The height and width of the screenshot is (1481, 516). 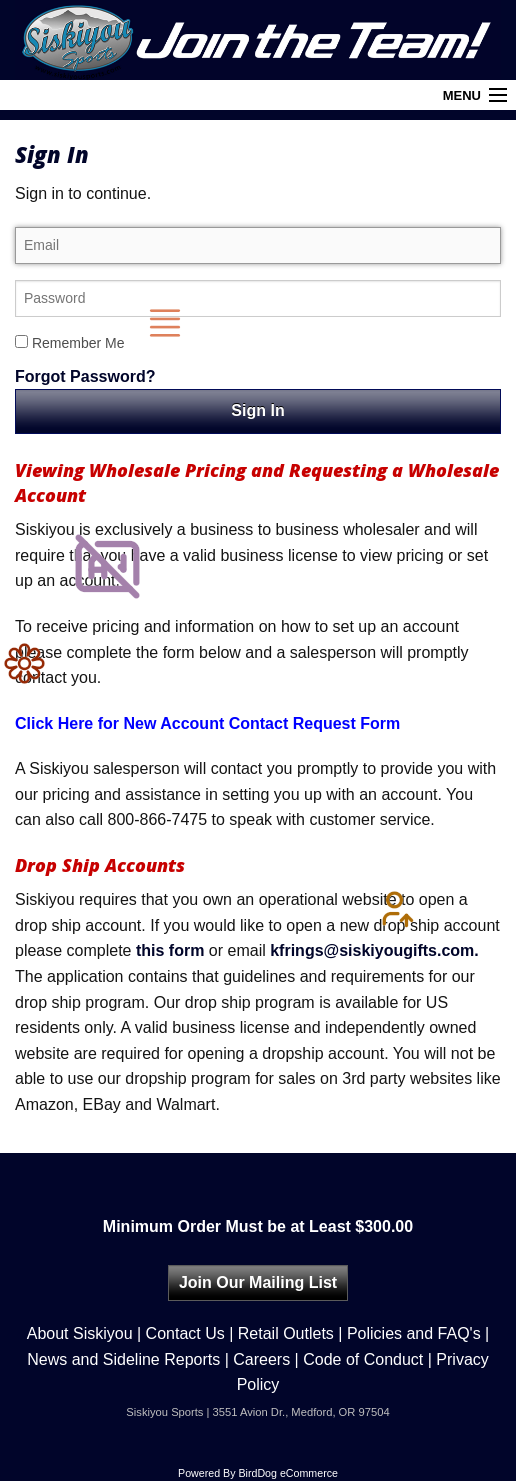 What do you see at coordinates (165, 323) in the screenshot?
I see `open navigation menu` at bounding box center [165, 323].